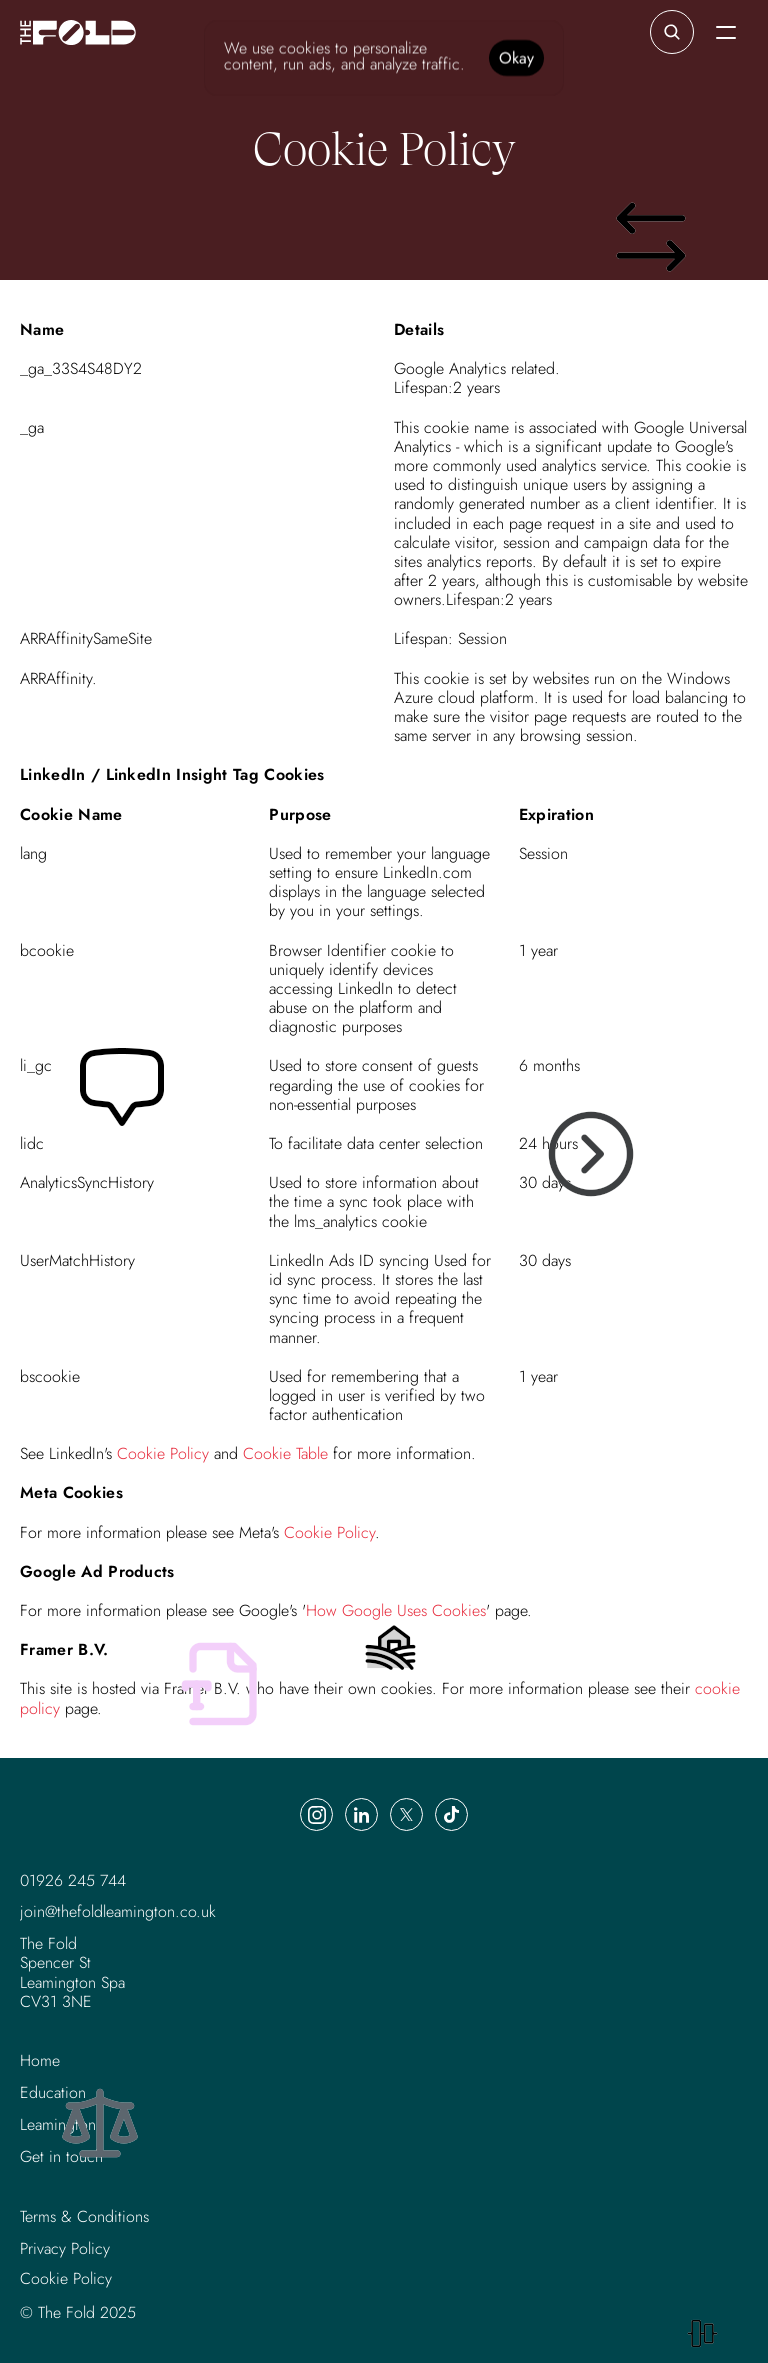  I want to click on swap or exchange items, so click(651, 237).